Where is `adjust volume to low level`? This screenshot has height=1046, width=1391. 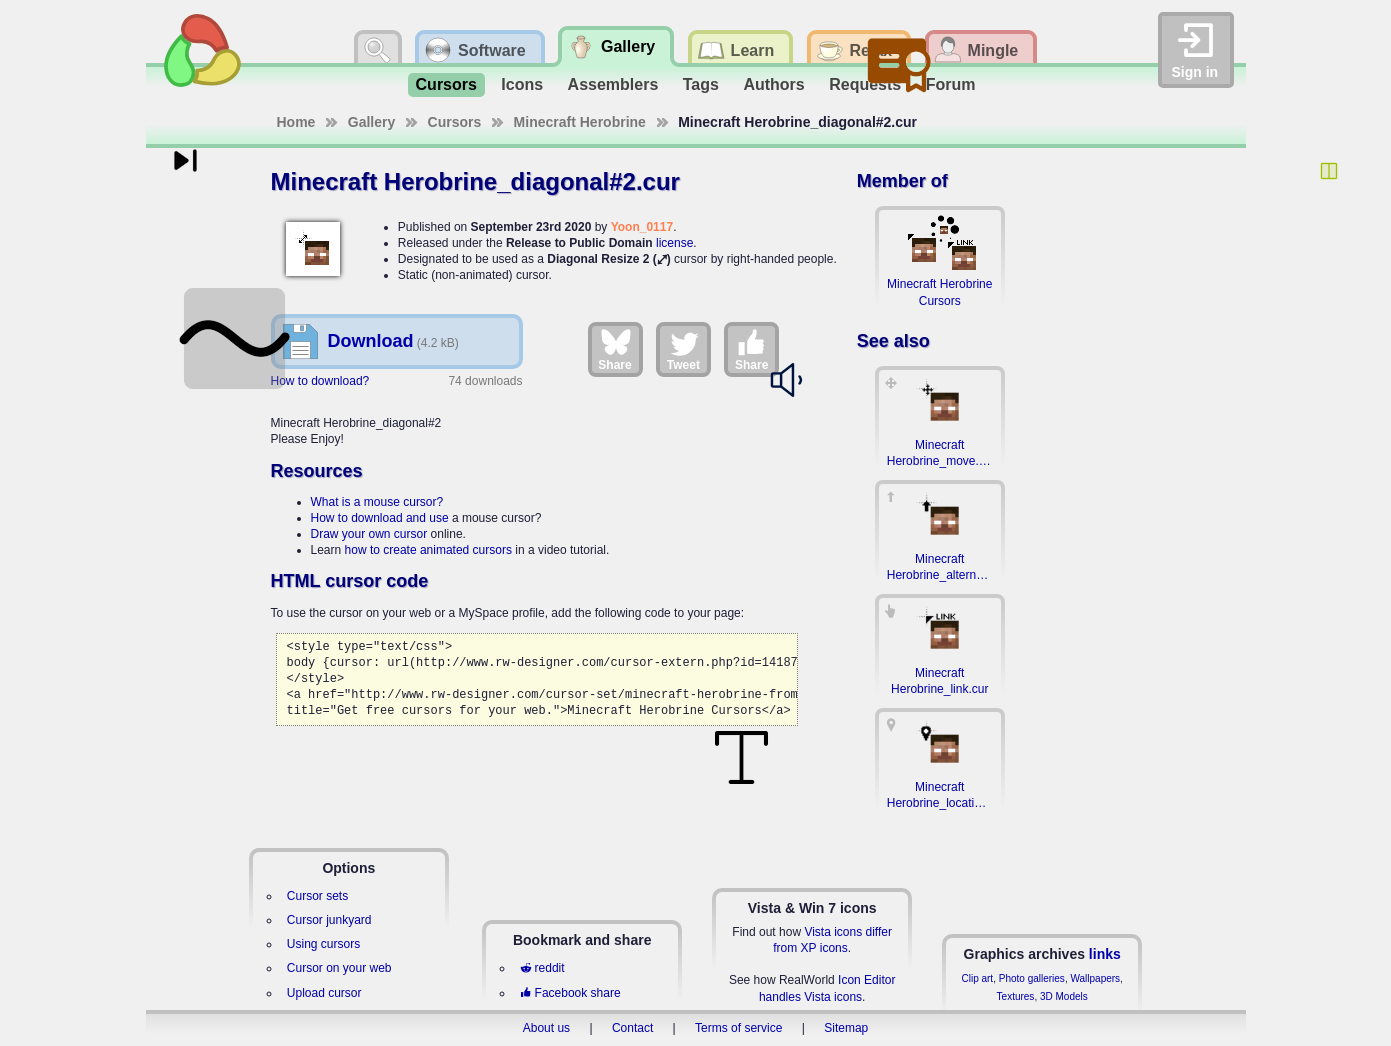
adjust volume to low level is located at coordinates (789, 380).